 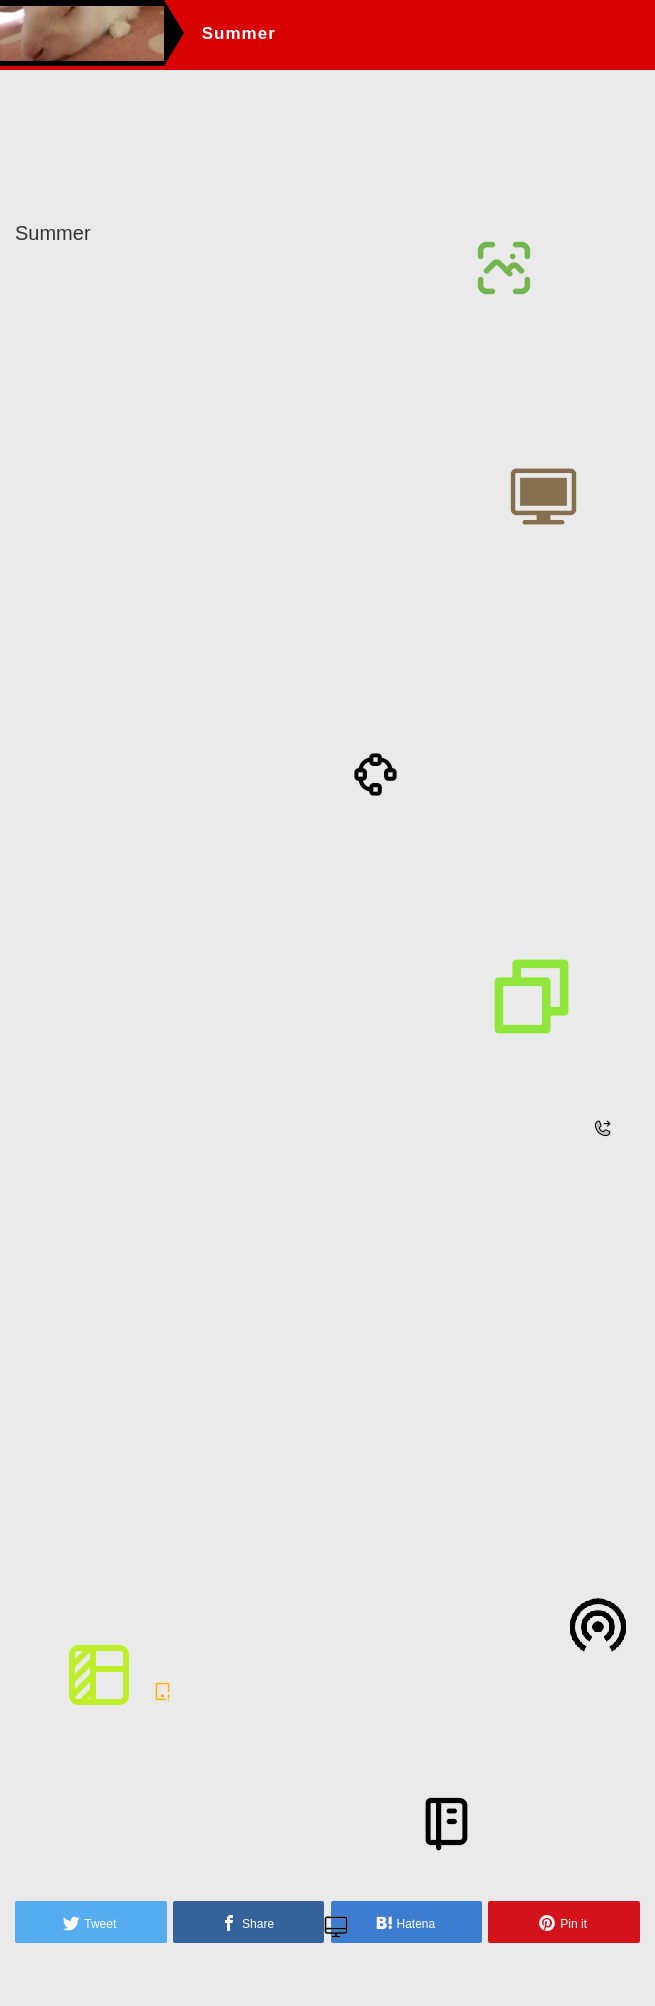 I want to click on transfer an active call, so click(x=603, y=1128).